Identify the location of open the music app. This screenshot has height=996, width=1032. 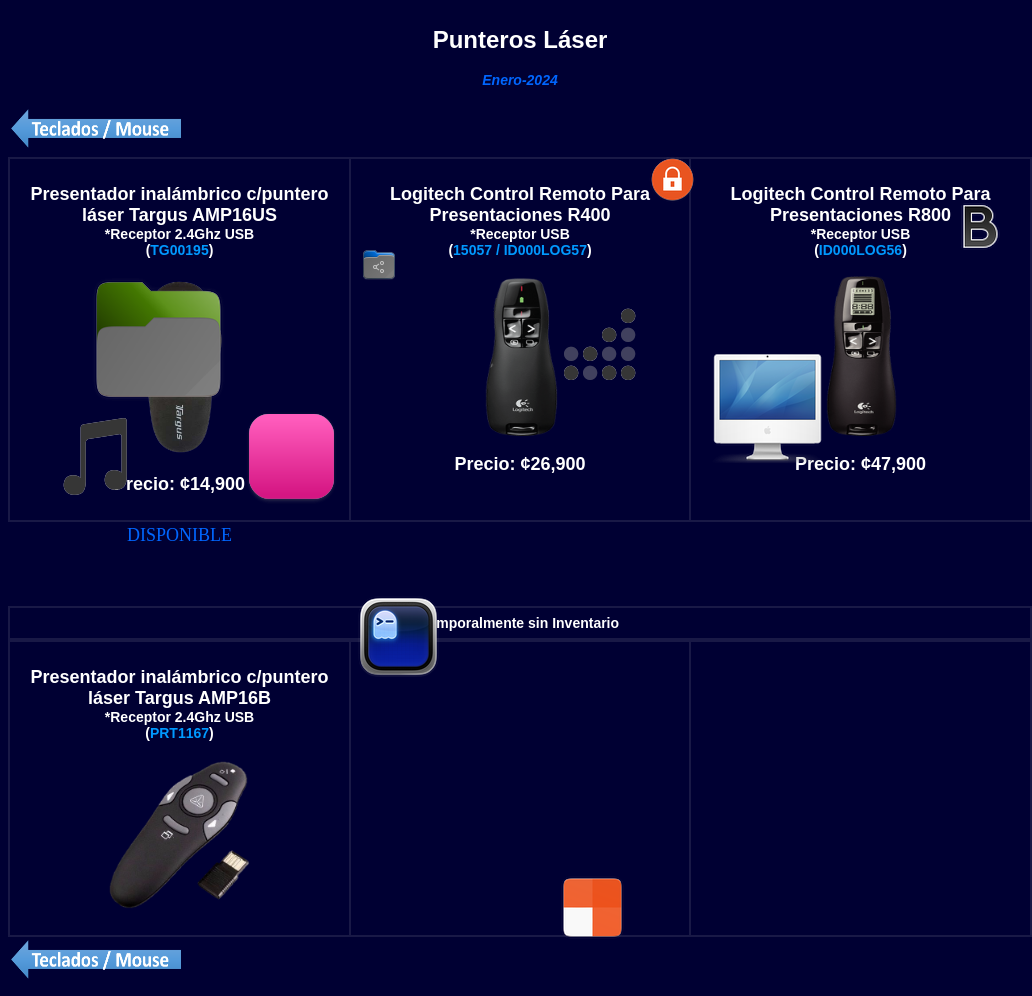
(96, 459).